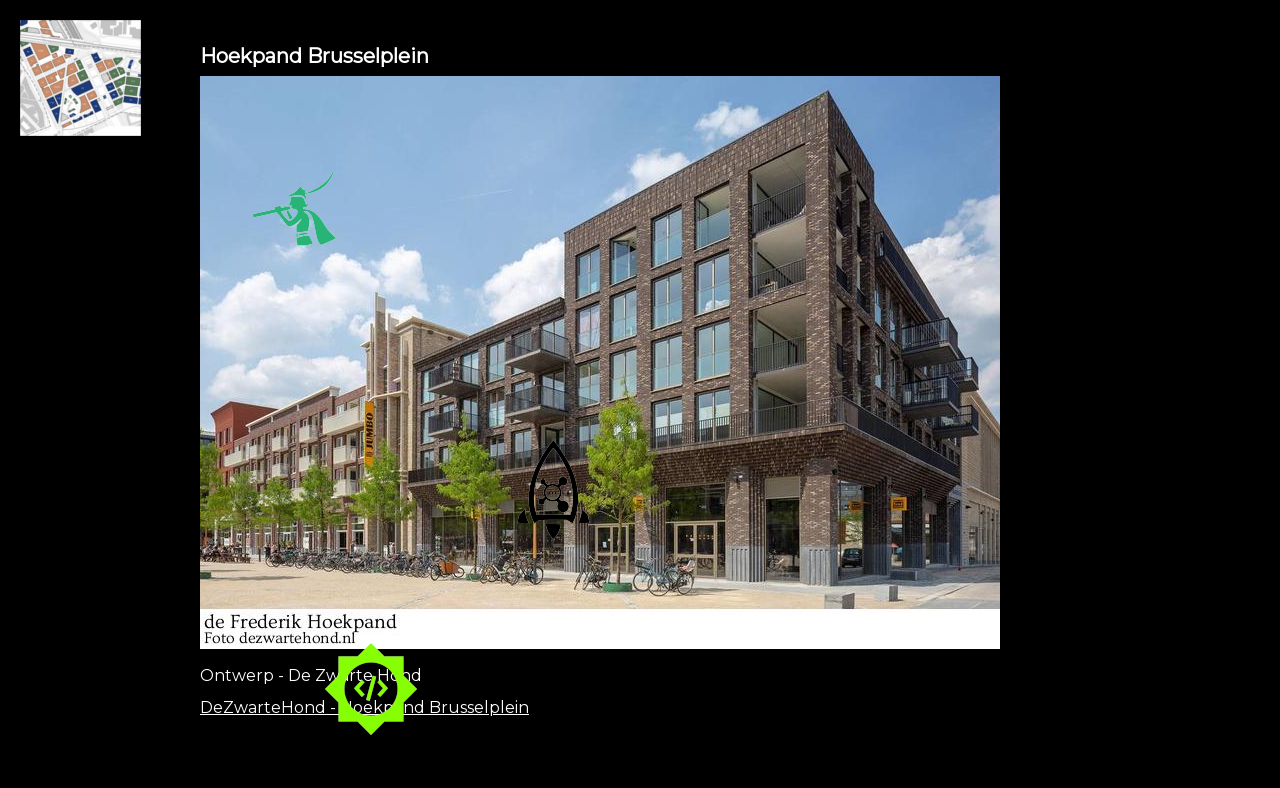 The image size is (1280, 788). I want to click on pied piper logo, so click(294, 207).